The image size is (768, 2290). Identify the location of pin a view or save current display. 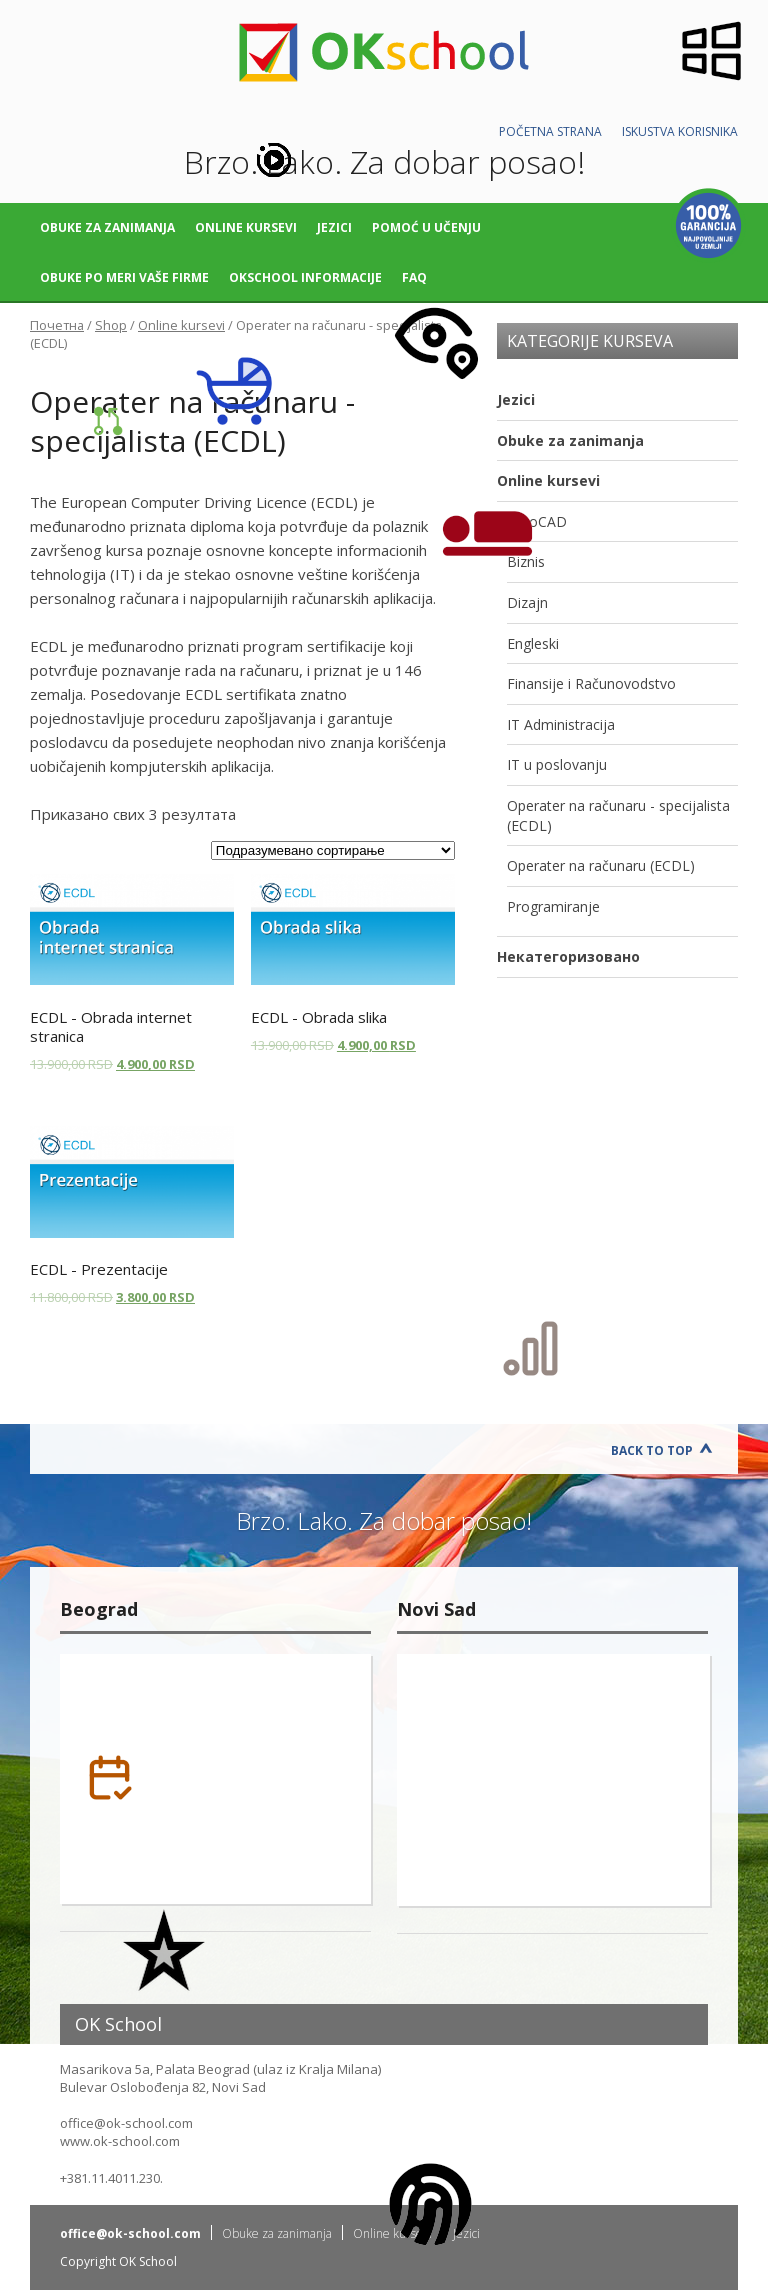
(434, 335).